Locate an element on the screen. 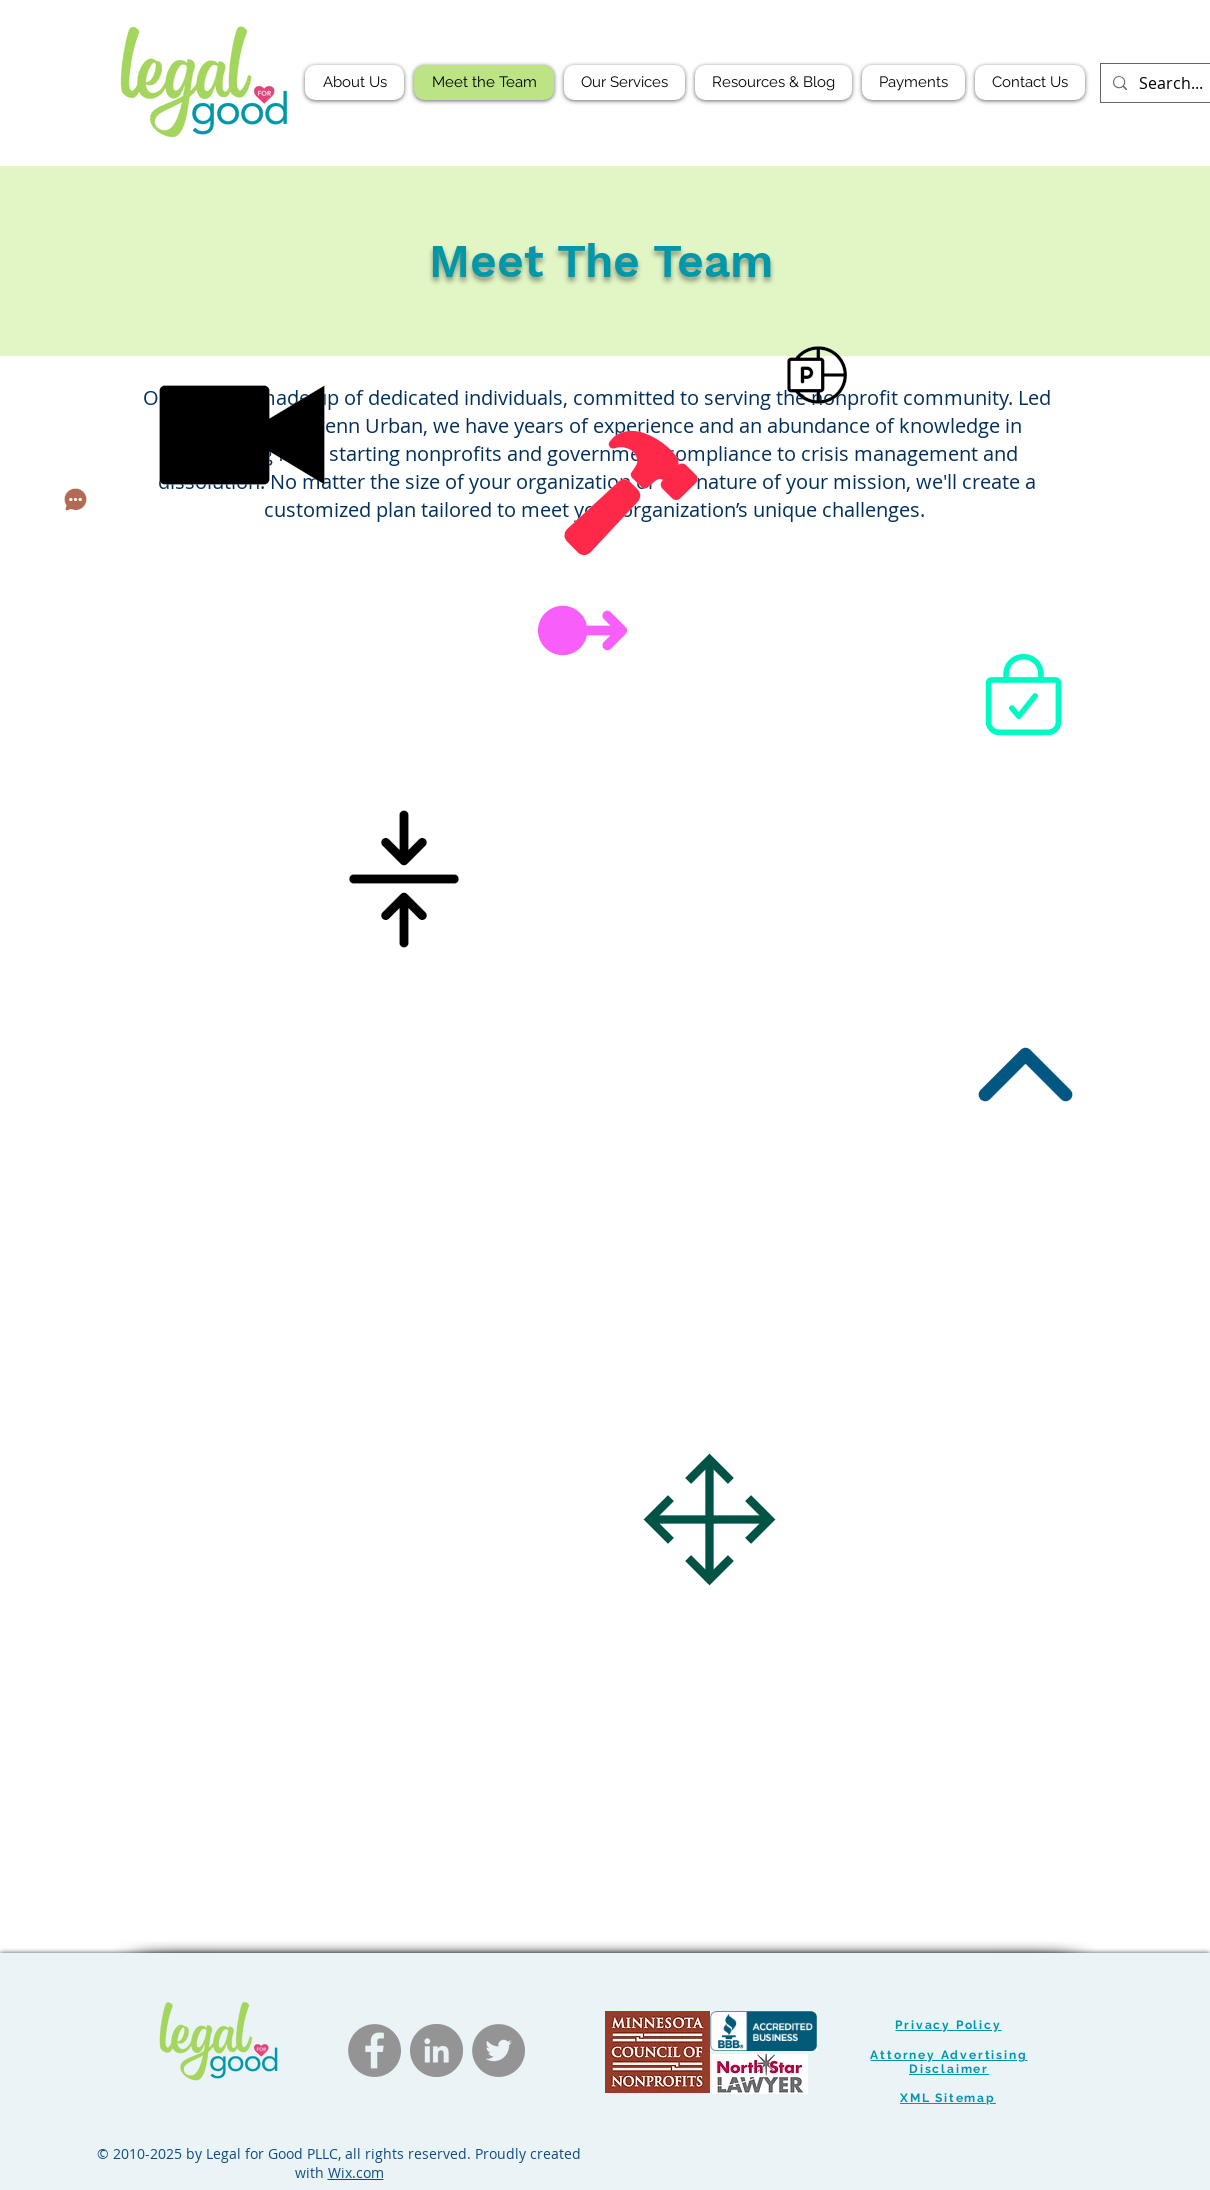 This screenshot has width=1210, height=2190. collapse content vertically is located at coordinates (404, 879).